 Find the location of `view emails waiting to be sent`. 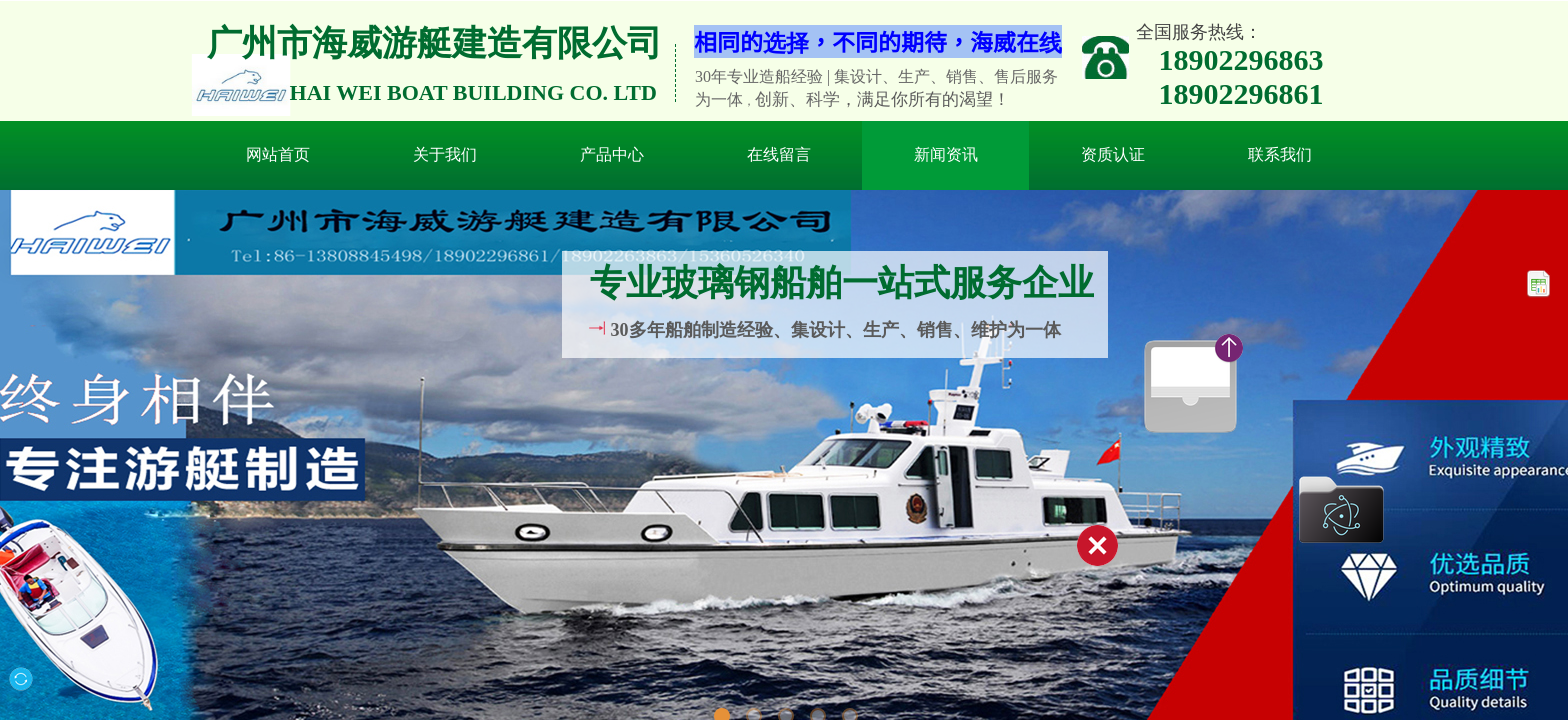

view emails waiting to be sent is located at coordinates (1190, 386).